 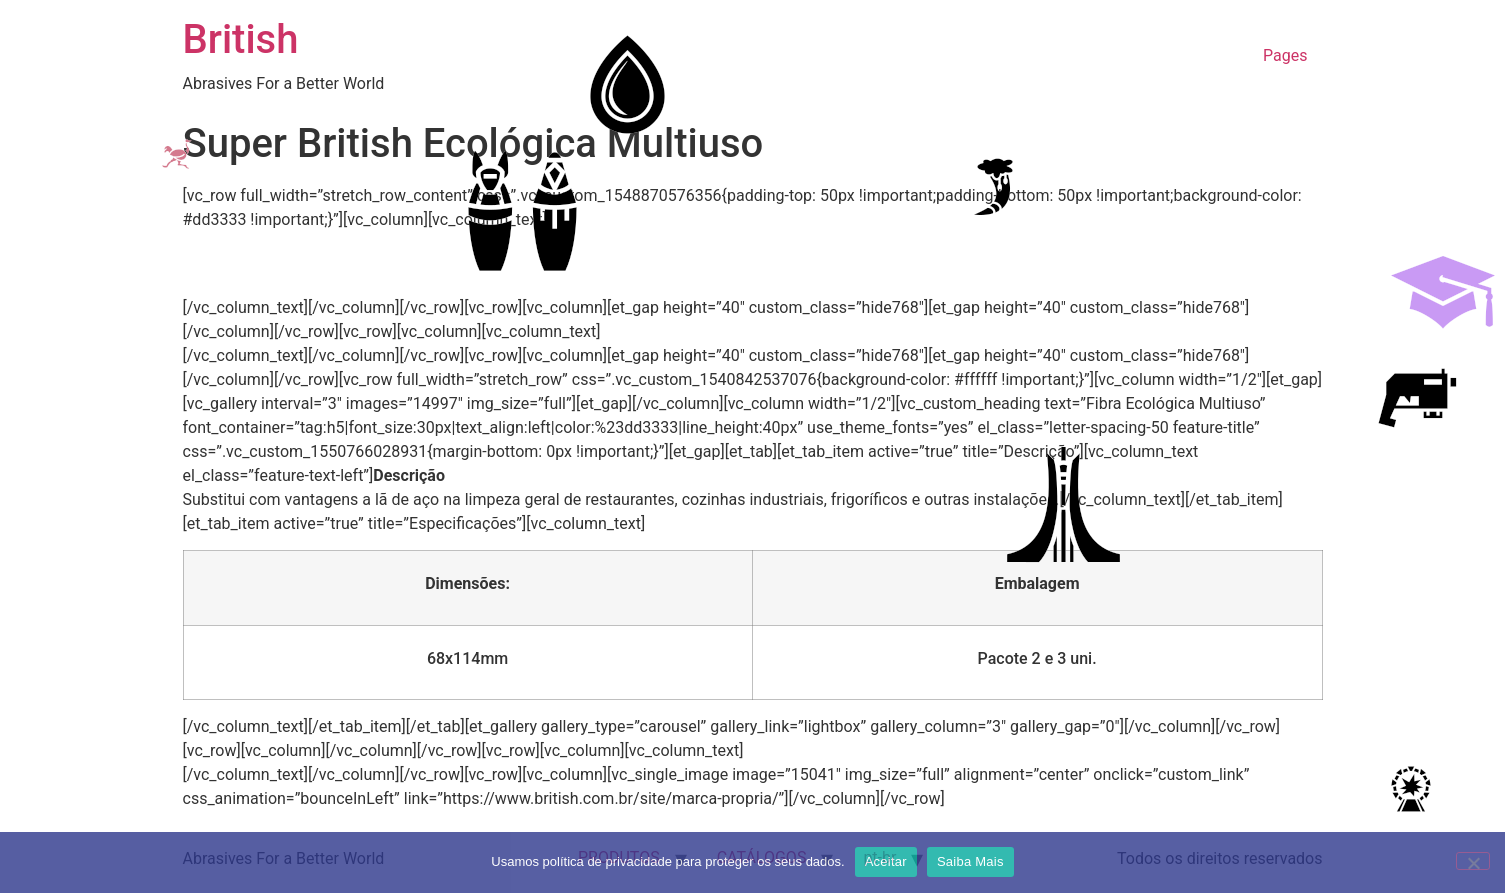 What do you see at coordinates (1417, 399) in the screenshot?
I see `select bolter weapon in game inventory` at bounding box center [1417, 399].